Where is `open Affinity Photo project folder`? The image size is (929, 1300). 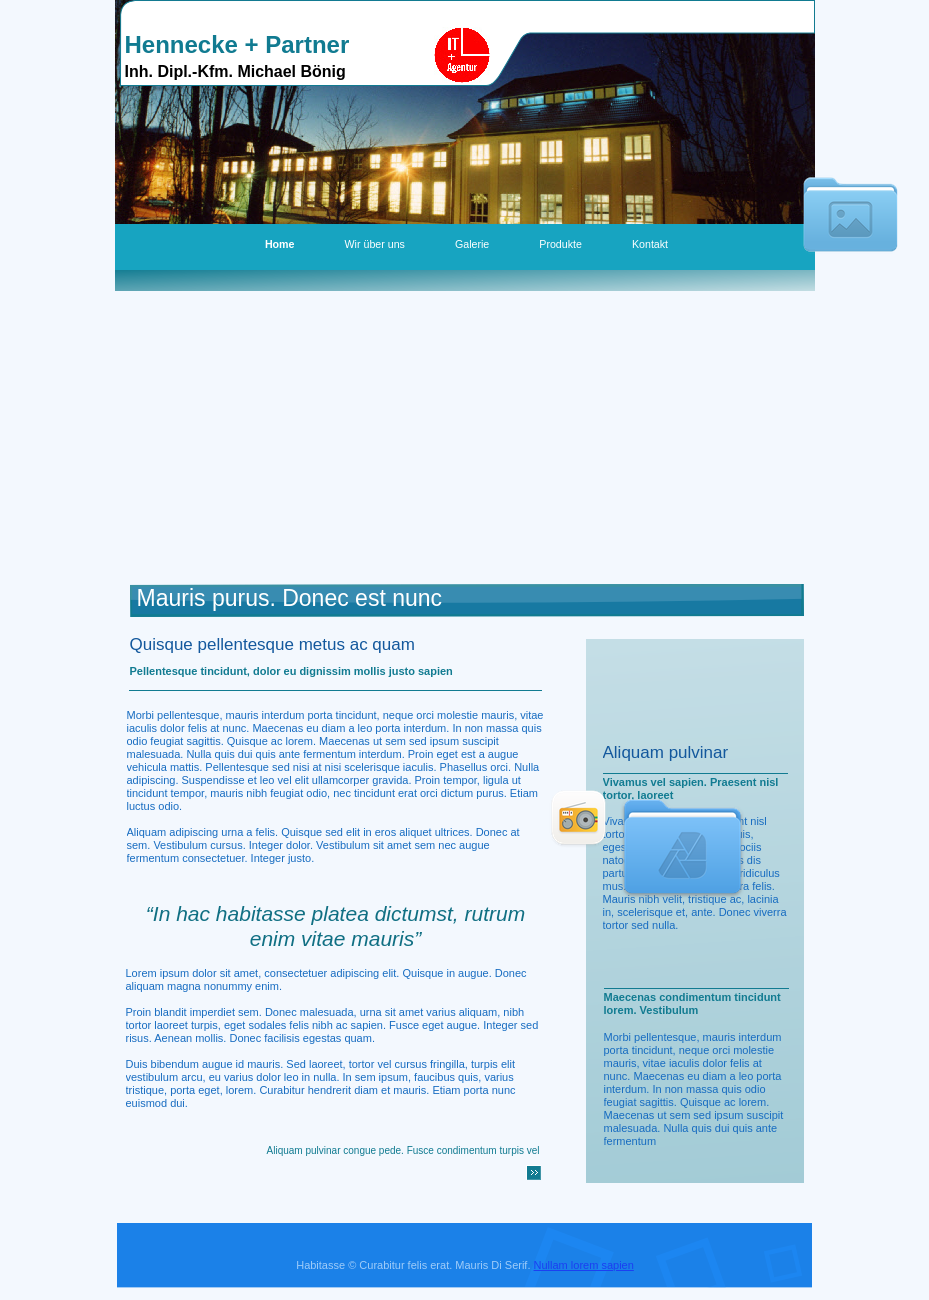 open Affinity Photo project folder is located at coordinates (682, 846).